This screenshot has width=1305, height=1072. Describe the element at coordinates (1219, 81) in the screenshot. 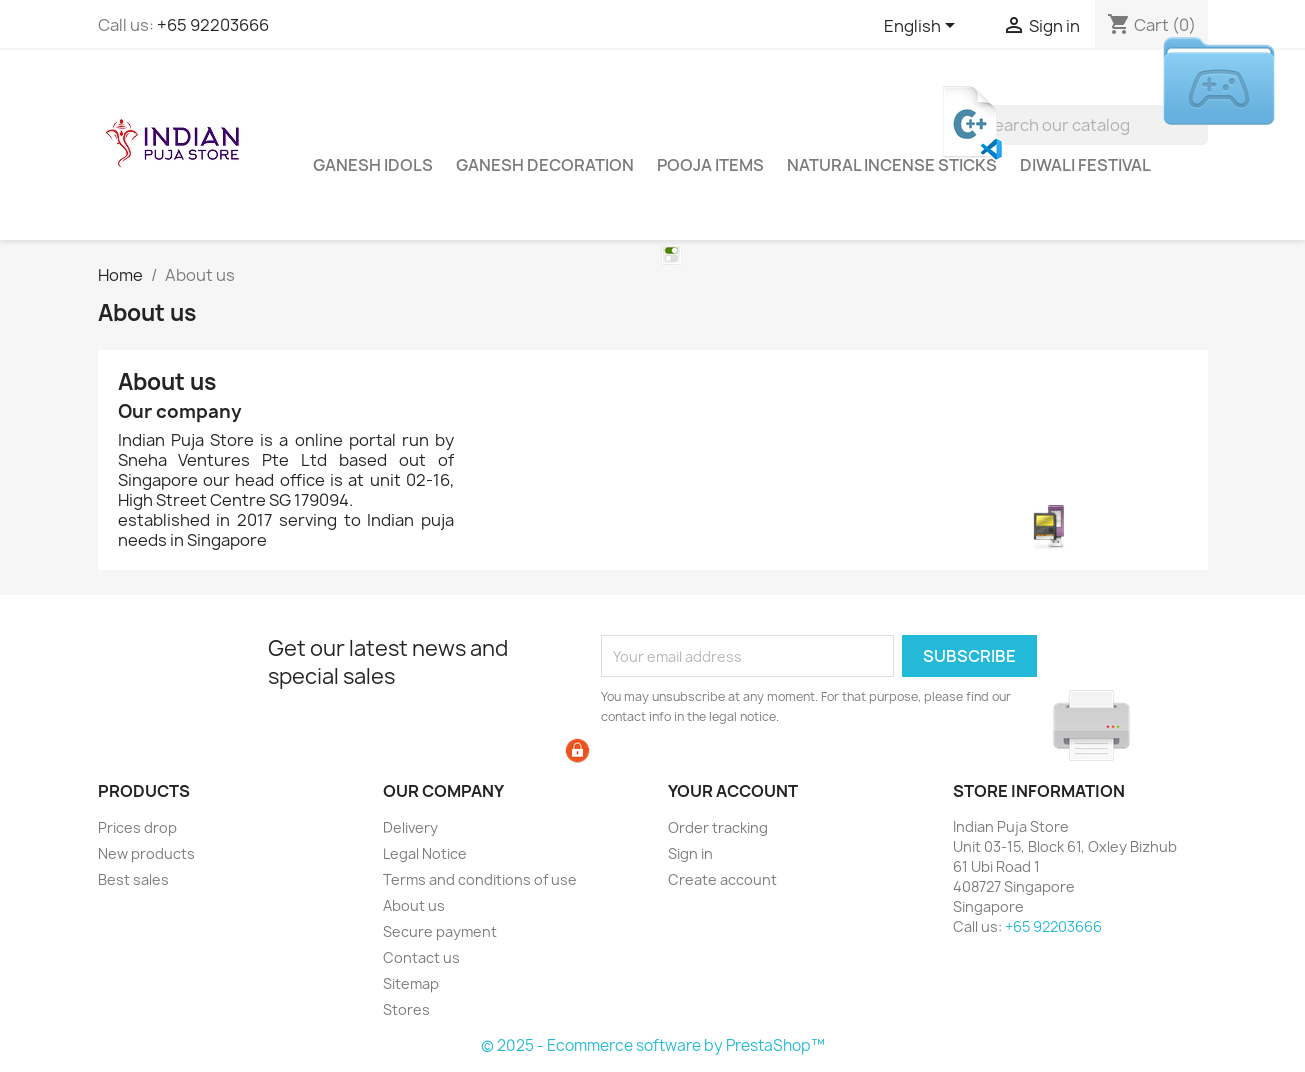

I see `open your games folder` at that location.